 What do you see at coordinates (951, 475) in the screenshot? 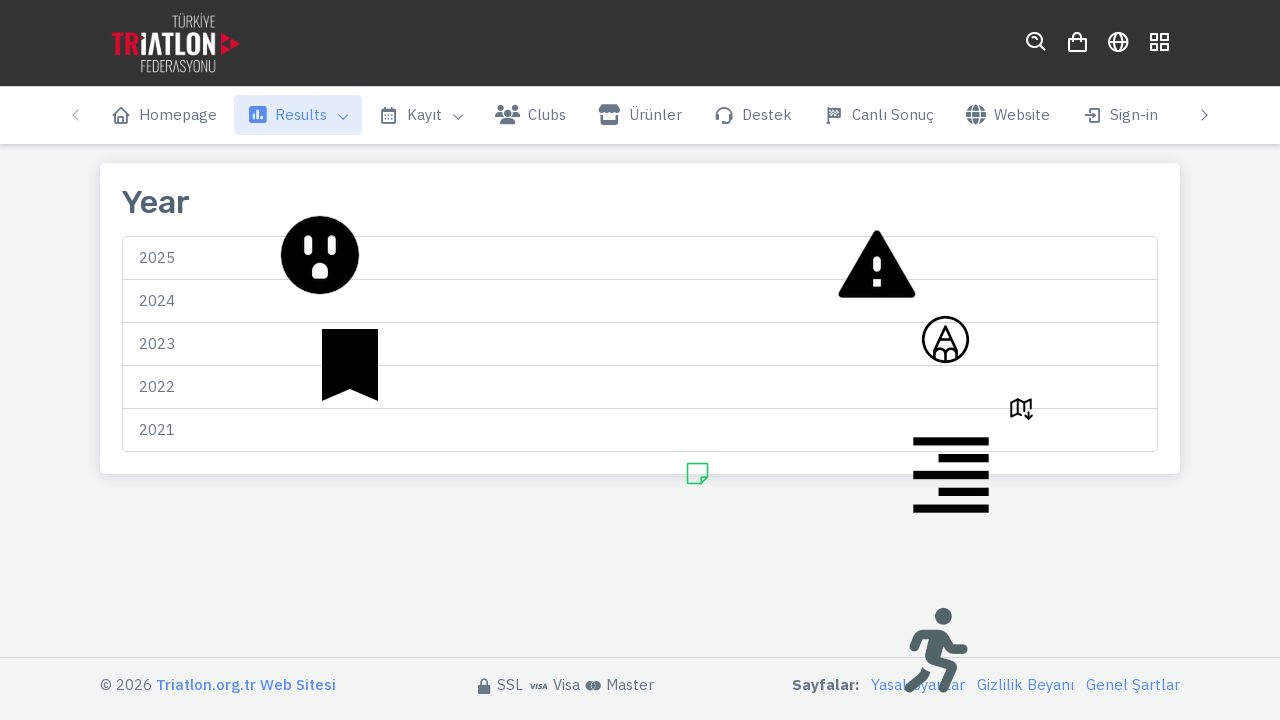
I see `align text to the right` at bounding box center [951, 475].